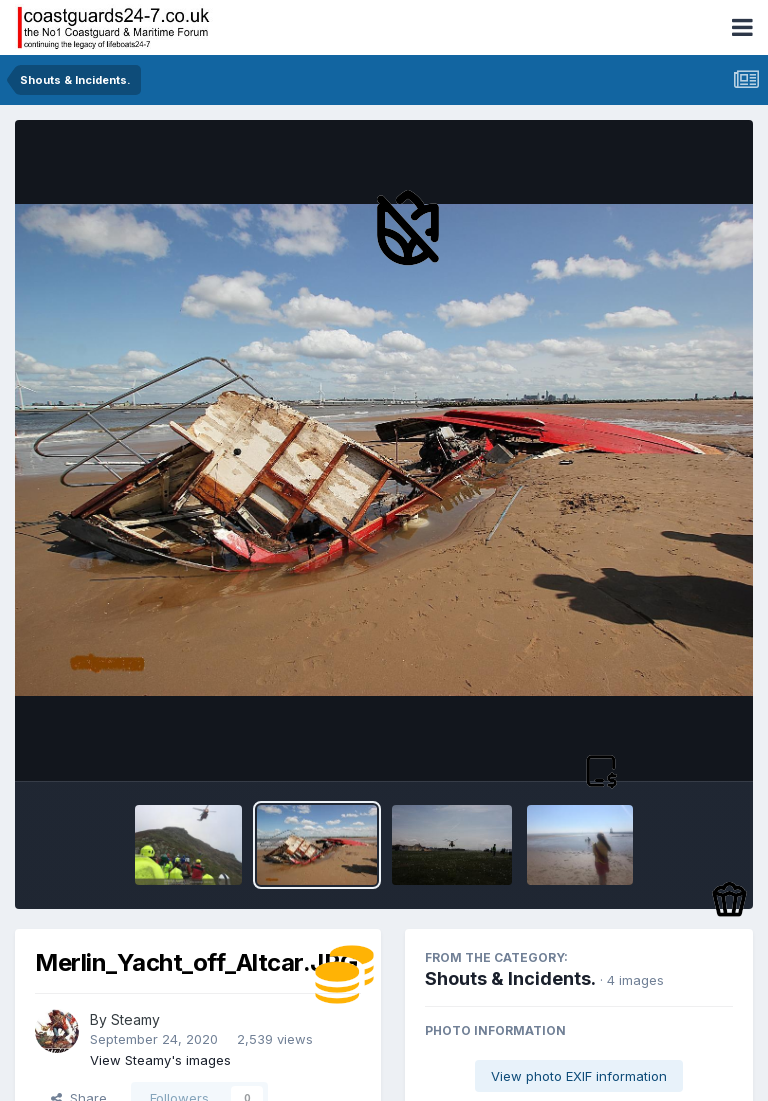 Image resolution: width=768 pixels, height=1101 pixels. I want to click on view tablet payment or pricing options, so click(601, 771).